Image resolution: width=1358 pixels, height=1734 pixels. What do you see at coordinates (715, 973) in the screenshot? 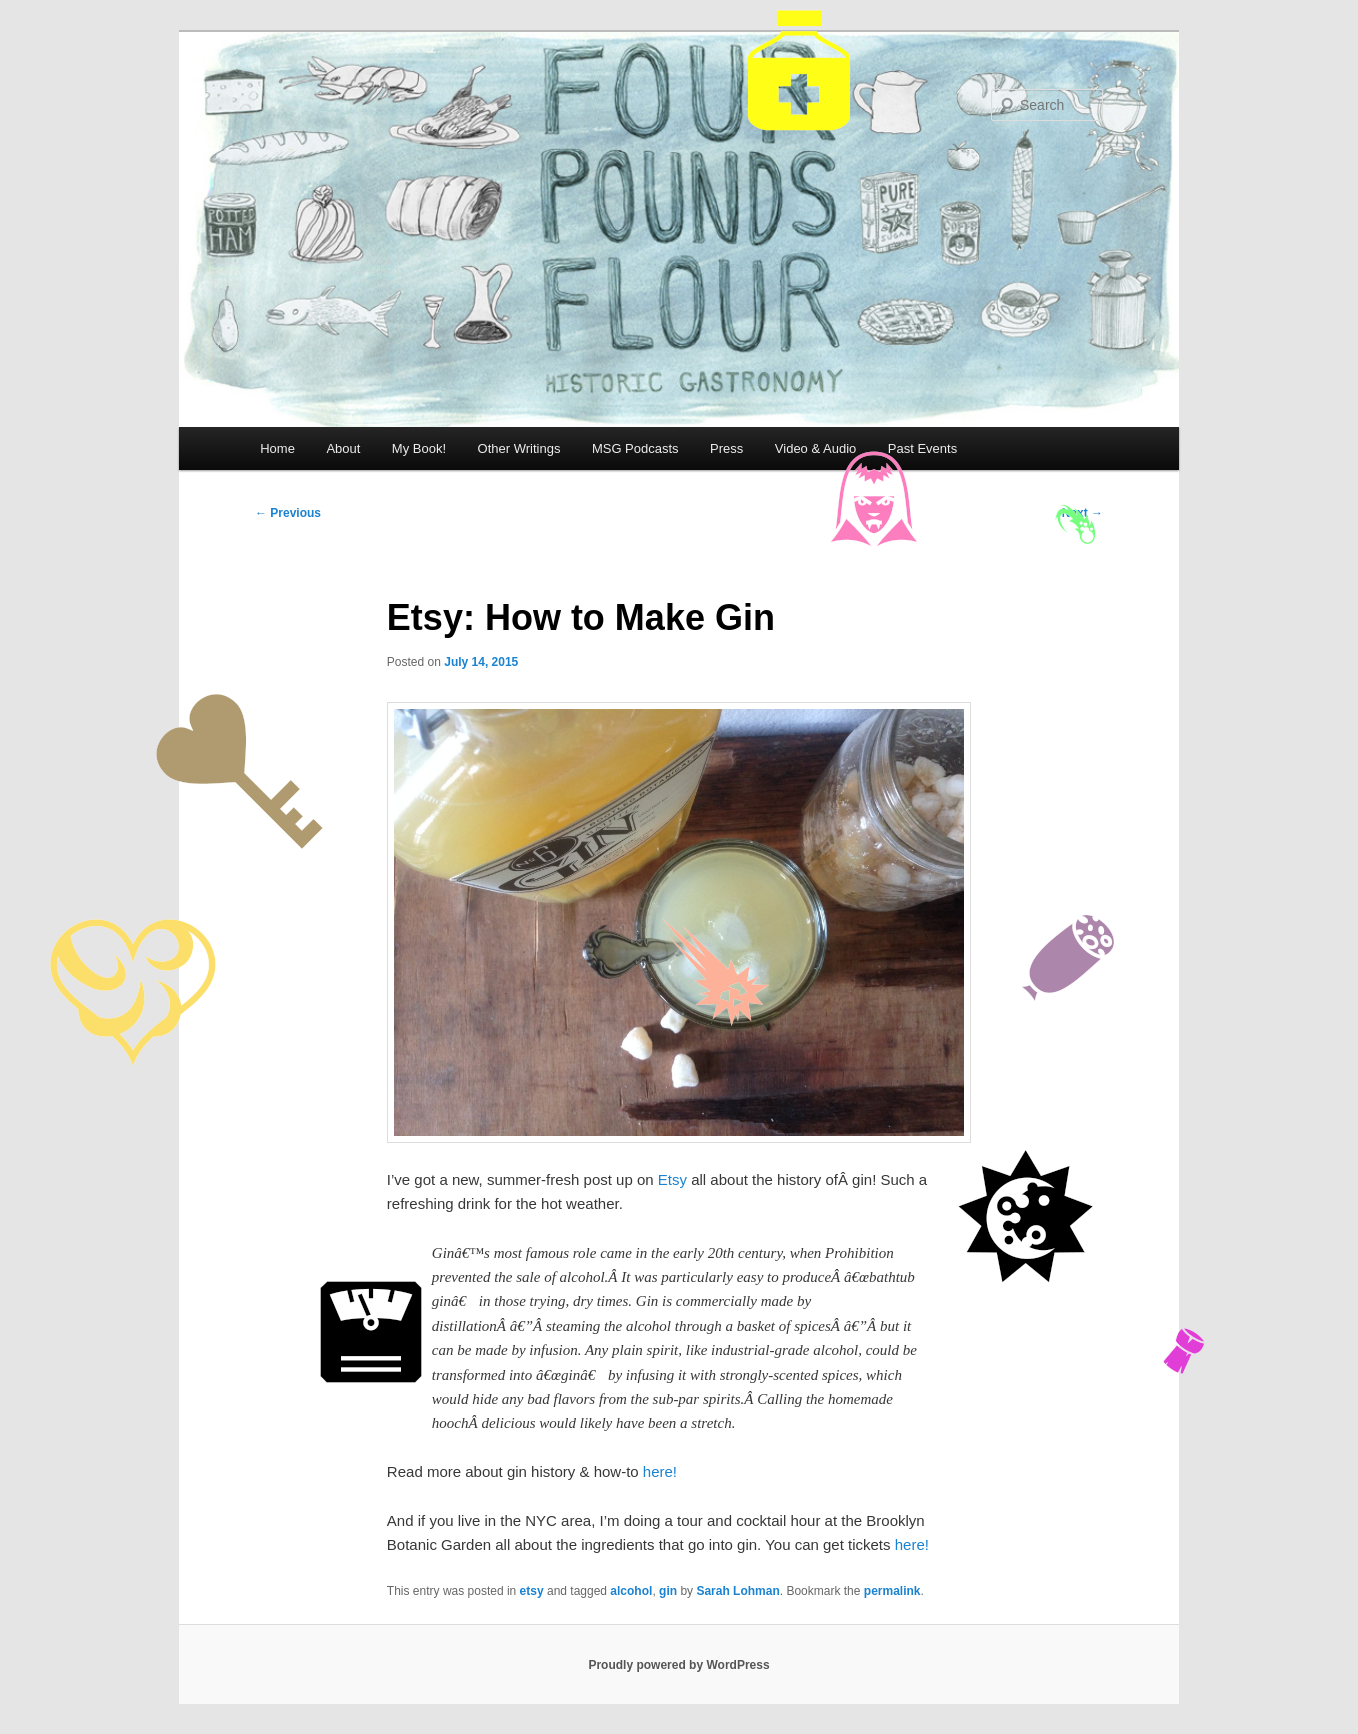
I see `indicates a meteor shower or cosmic event in-game` at bounding box center [715, 973].